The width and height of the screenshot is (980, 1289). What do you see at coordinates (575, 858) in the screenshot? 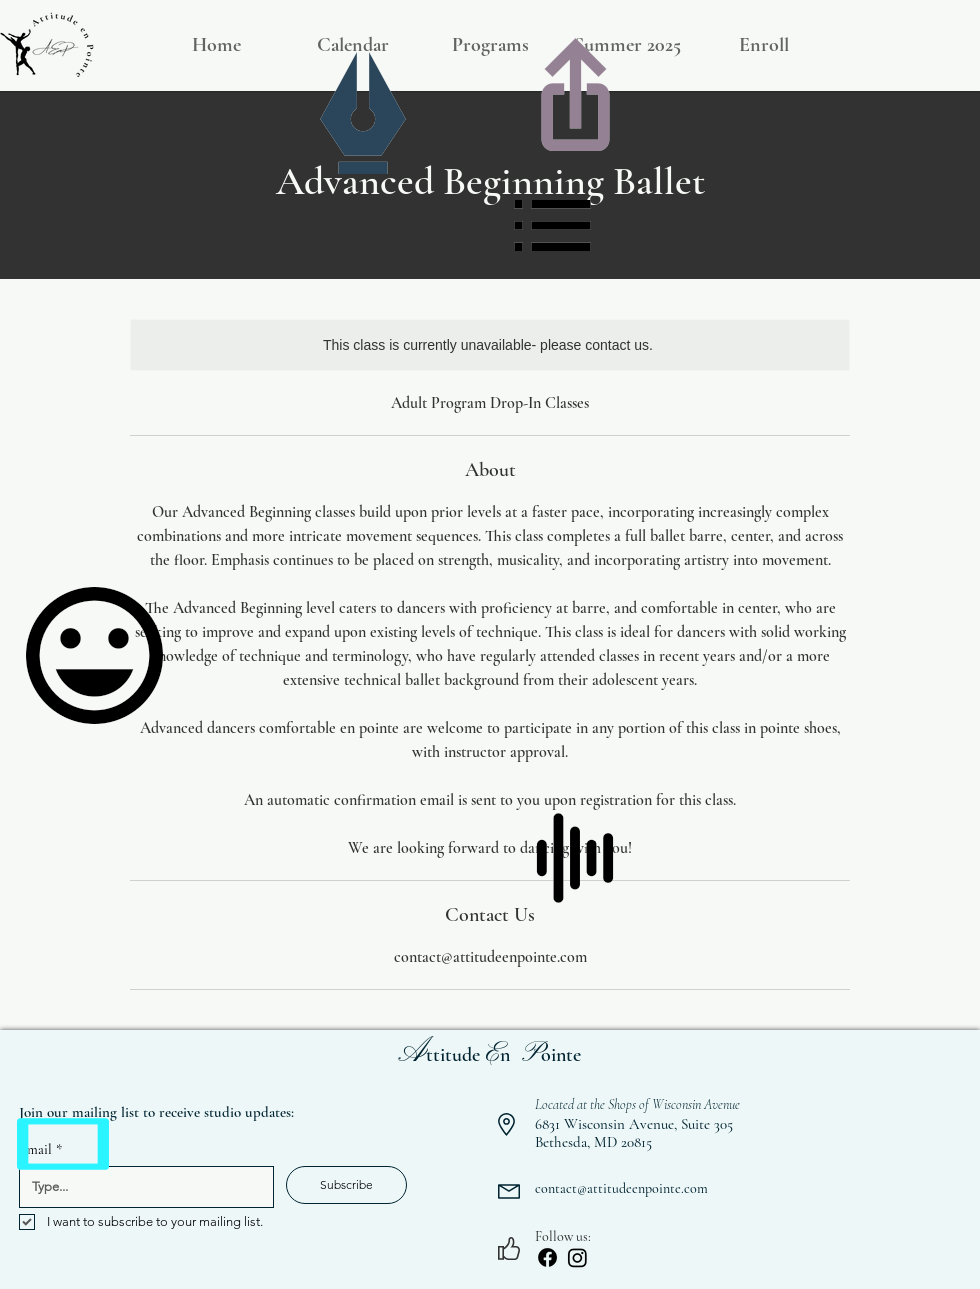
I see `view audio waveform or sound visualization` at bounding box center [575, 858].